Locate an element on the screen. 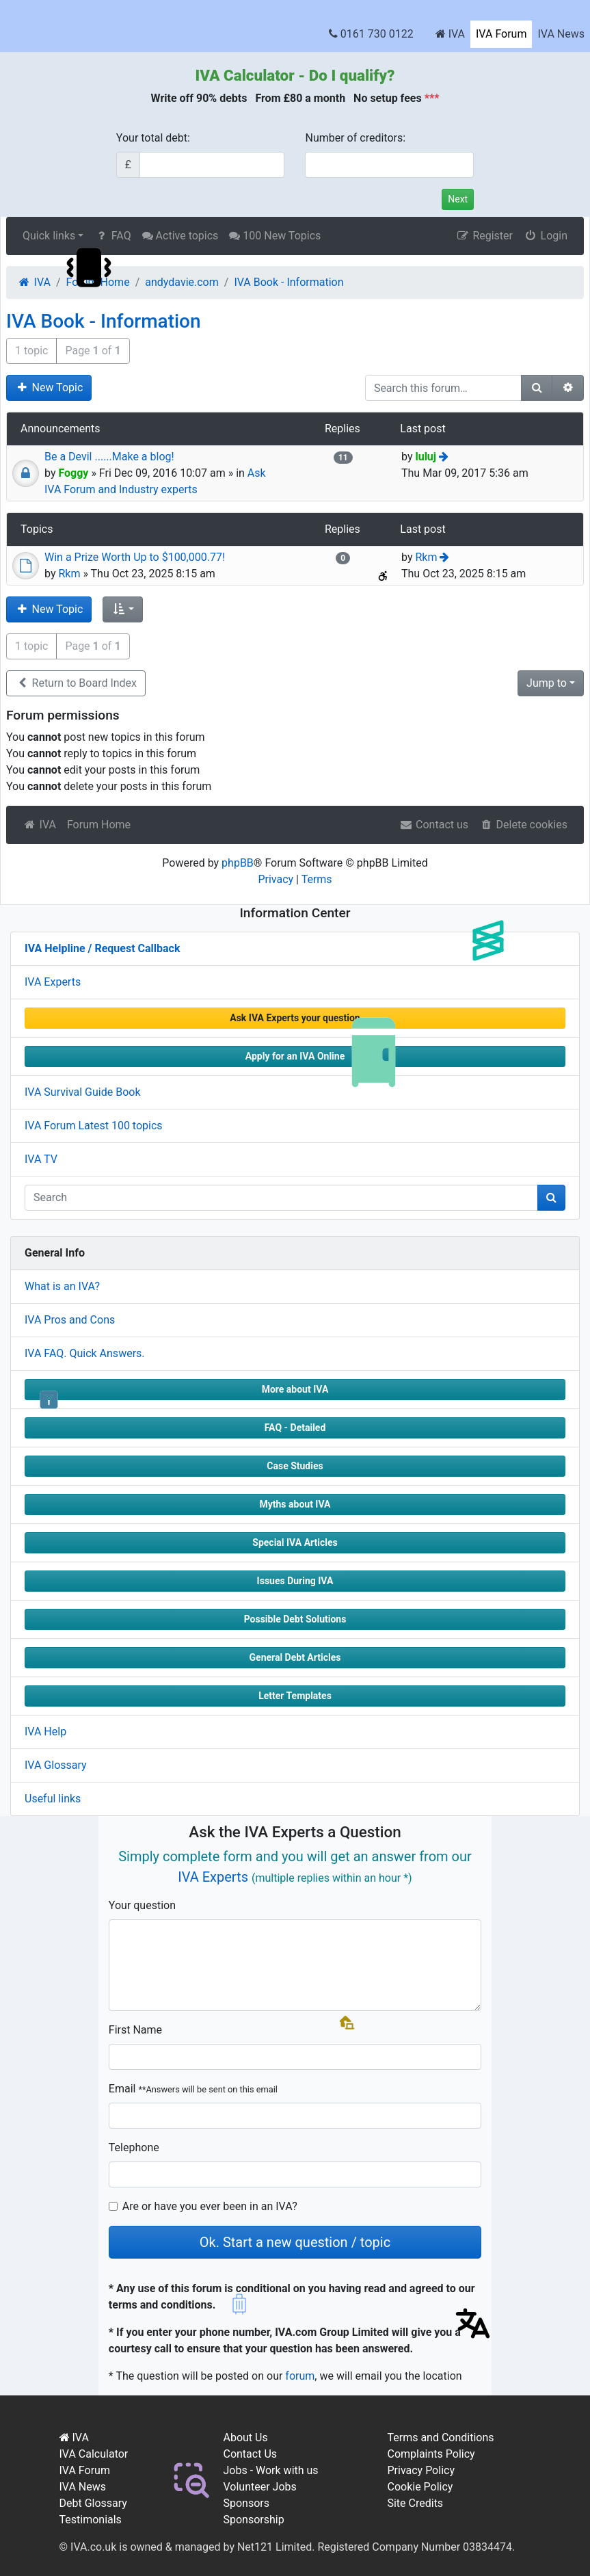 This screenshot has height=2576, width=590. change language settings is located at coordinates (472, 2323).